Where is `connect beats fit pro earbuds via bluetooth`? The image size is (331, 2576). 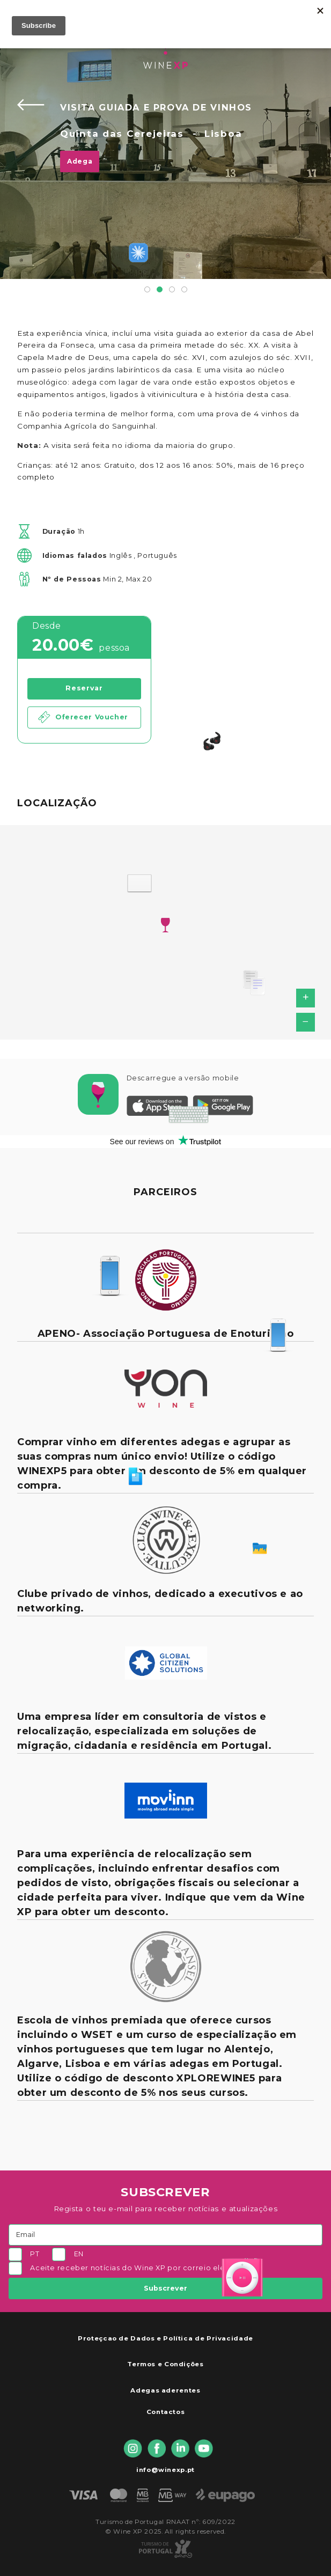
connect beats fit pro earbuds via bluetooth is located at coordinates (212, 741).